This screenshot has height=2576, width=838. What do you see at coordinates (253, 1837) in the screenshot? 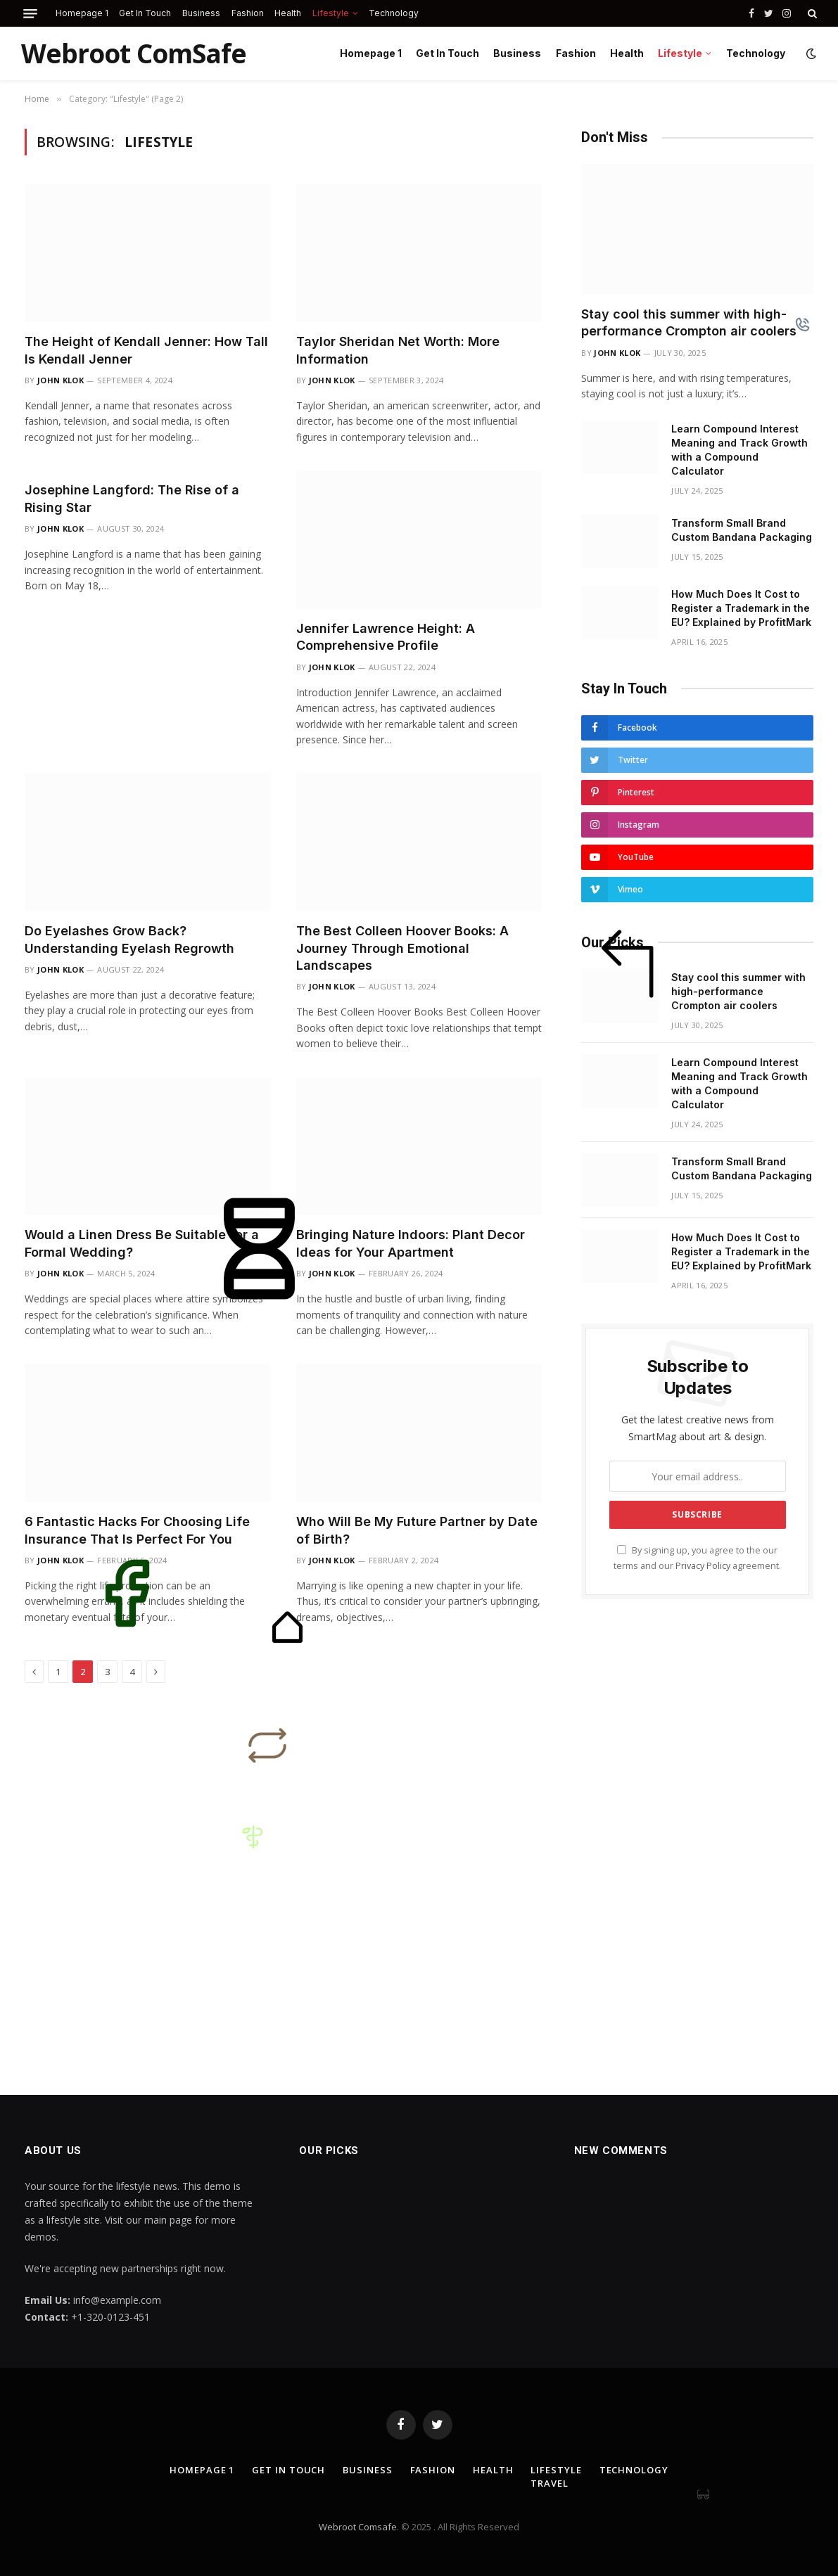
I see `access health or medical services` at bounding box center [253, 1837].